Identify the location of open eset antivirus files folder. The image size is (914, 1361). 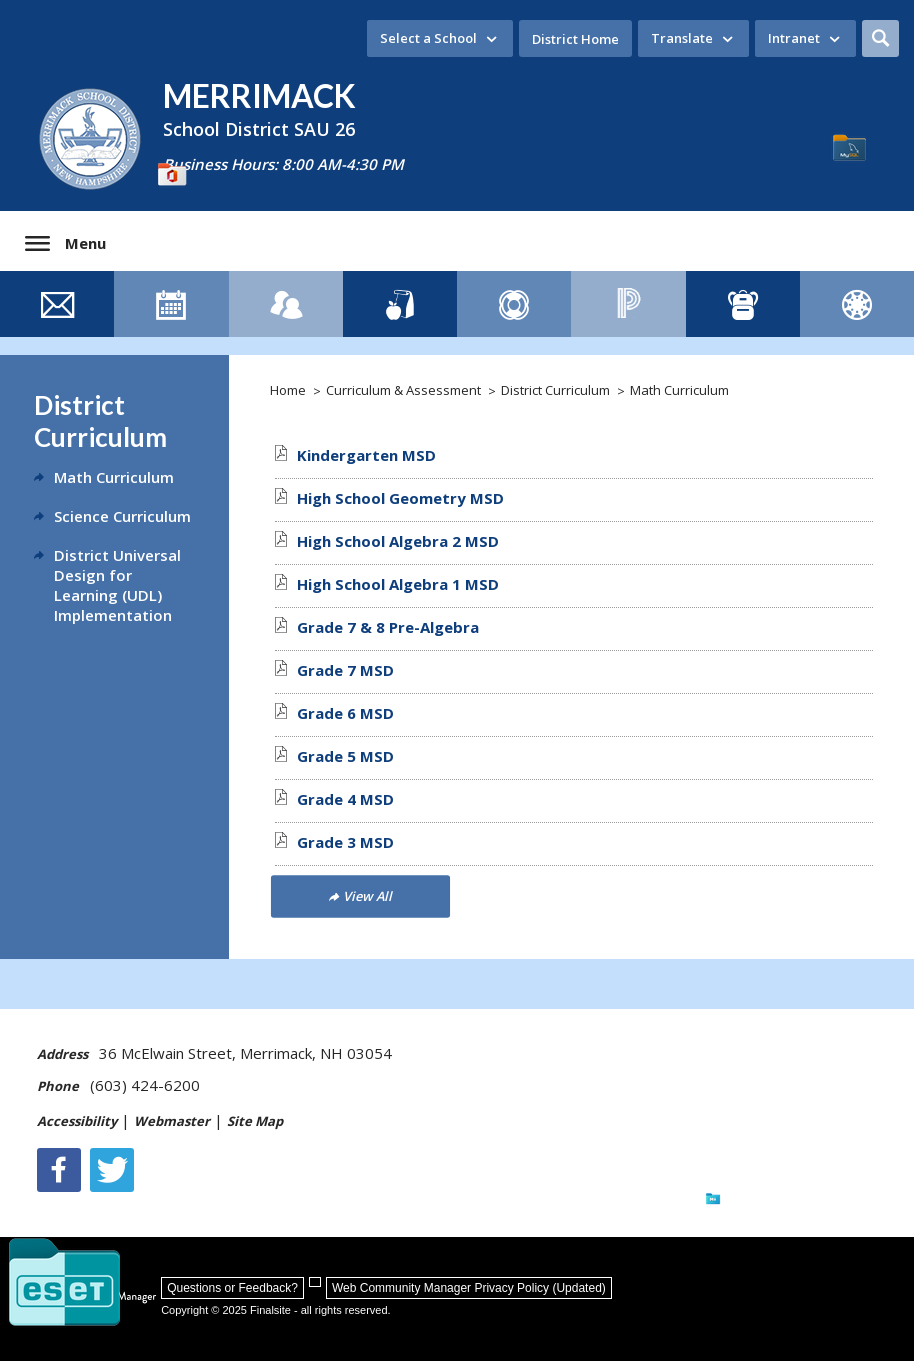
(64, 1285).